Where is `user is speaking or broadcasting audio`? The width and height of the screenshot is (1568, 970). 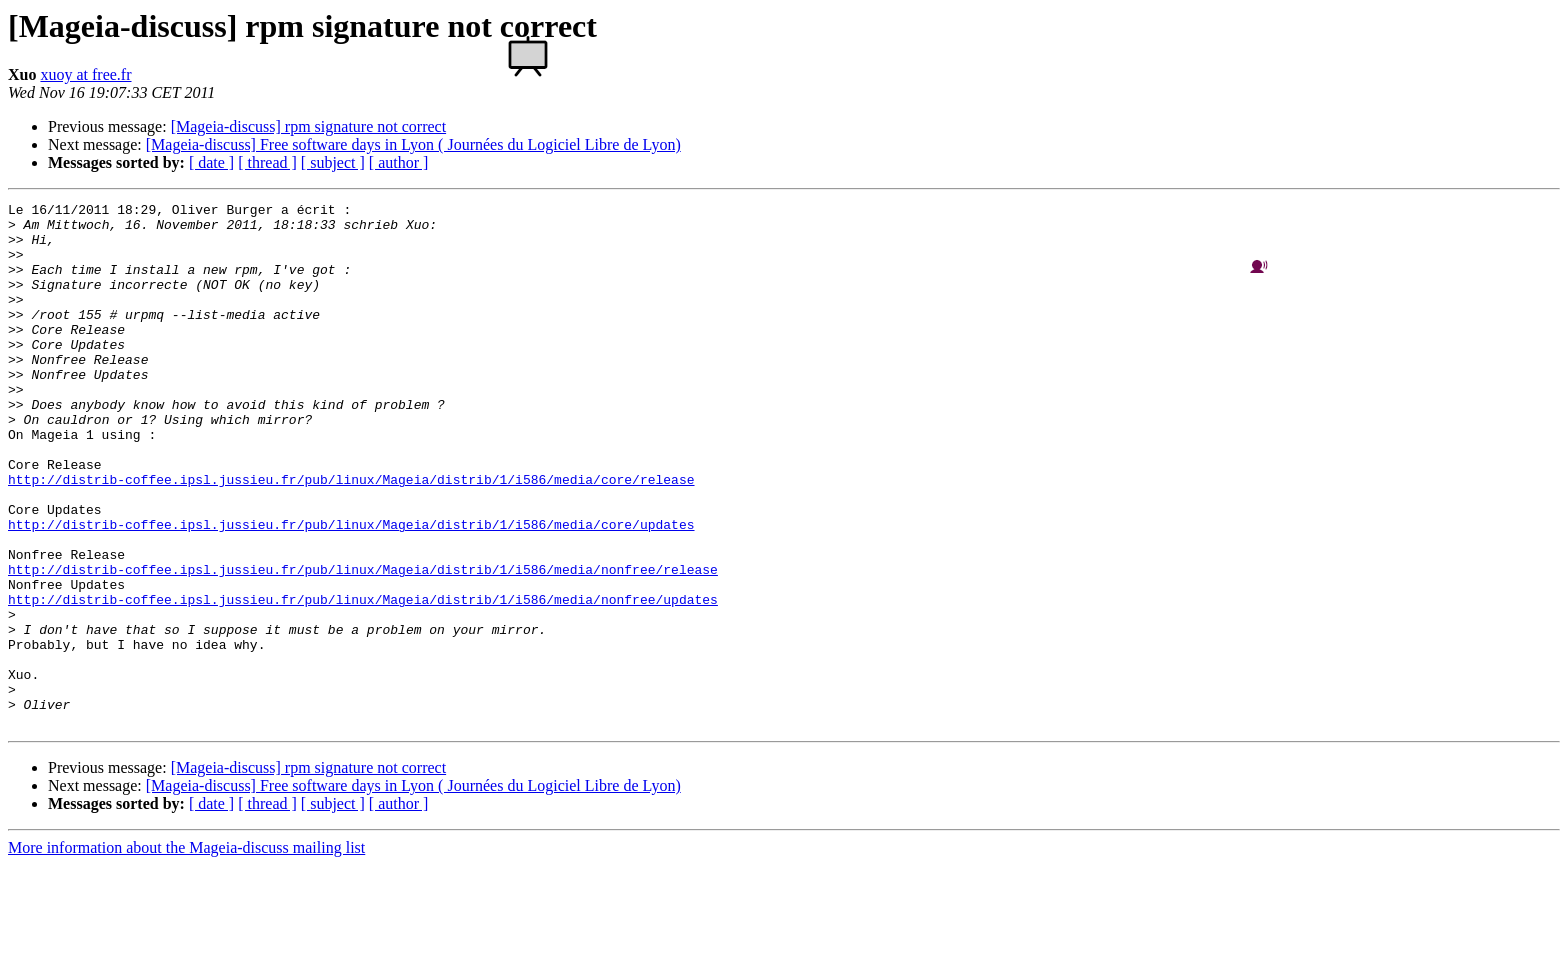
user is speaking or broadcasting audio is located at coordinates (1258, 266).